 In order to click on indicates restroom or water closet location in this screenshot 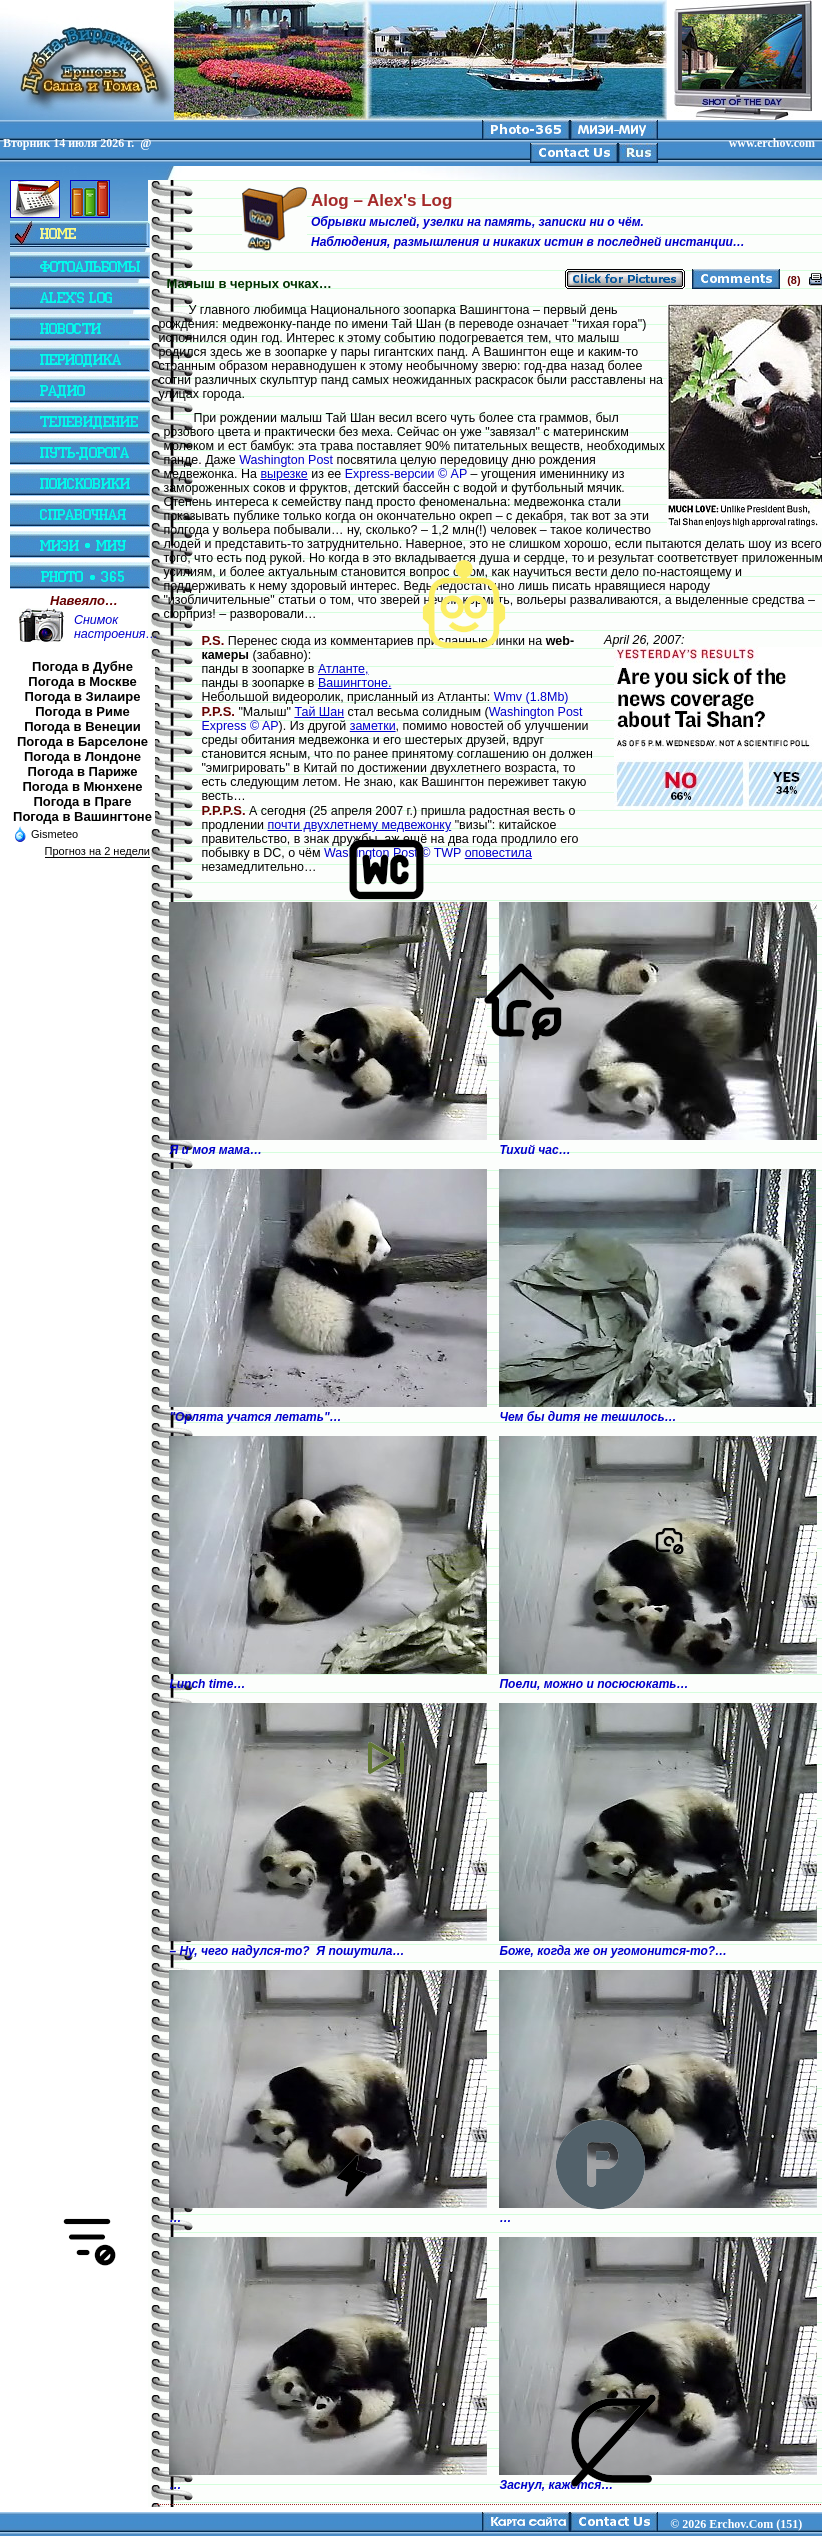, I will do `click(386, 869)`.